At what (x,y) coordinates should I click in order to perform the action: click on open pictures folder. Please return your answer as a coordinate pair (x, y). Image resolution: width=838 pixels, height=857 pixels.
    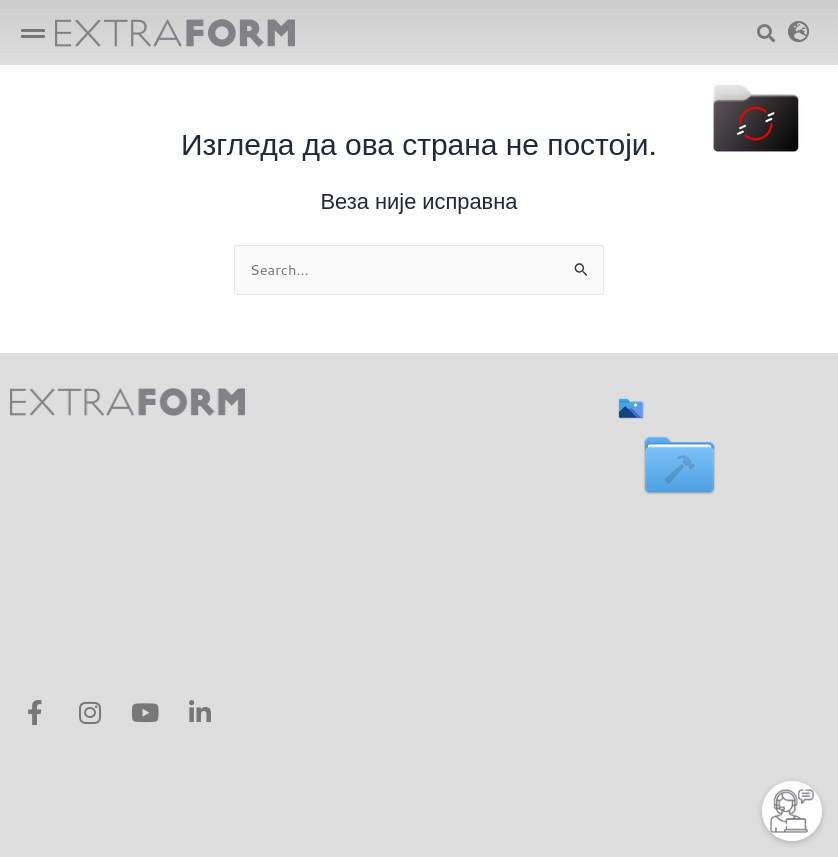
    Looking at the image, I should click on (631, 409).